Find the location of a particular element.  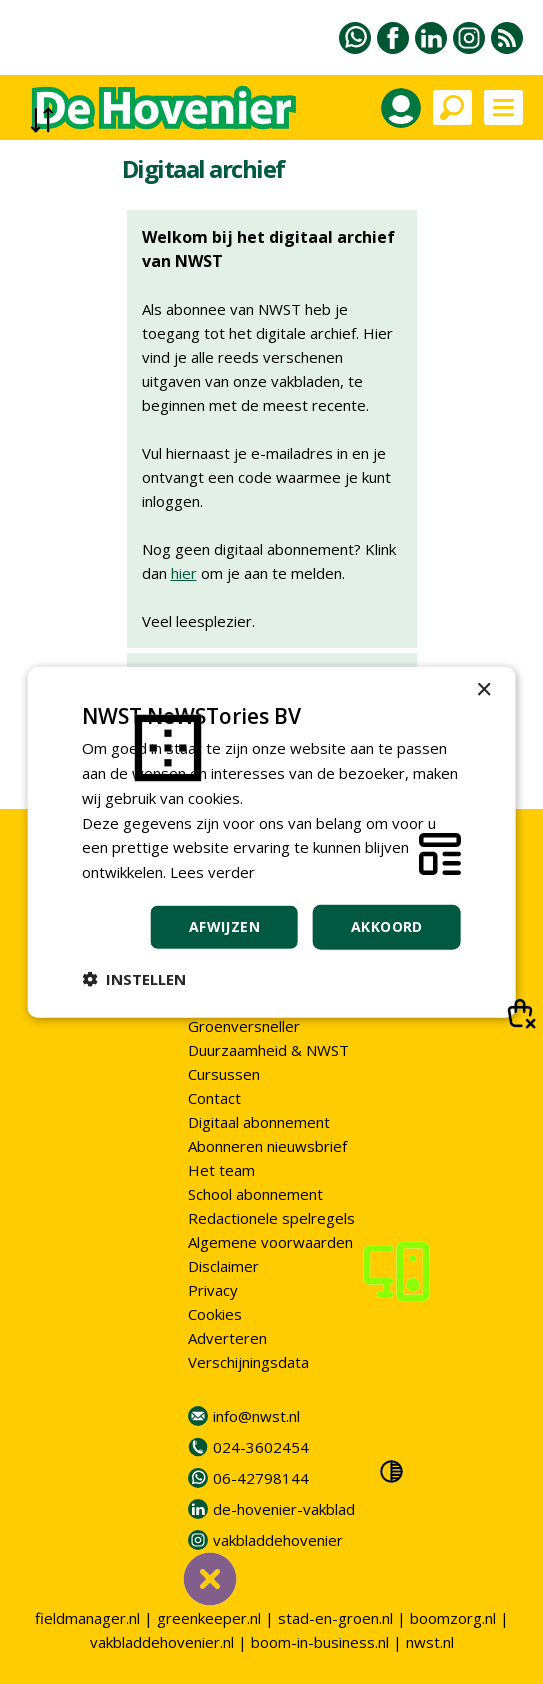

sort items in ascending or descending order is located at coordinates (42, 120).